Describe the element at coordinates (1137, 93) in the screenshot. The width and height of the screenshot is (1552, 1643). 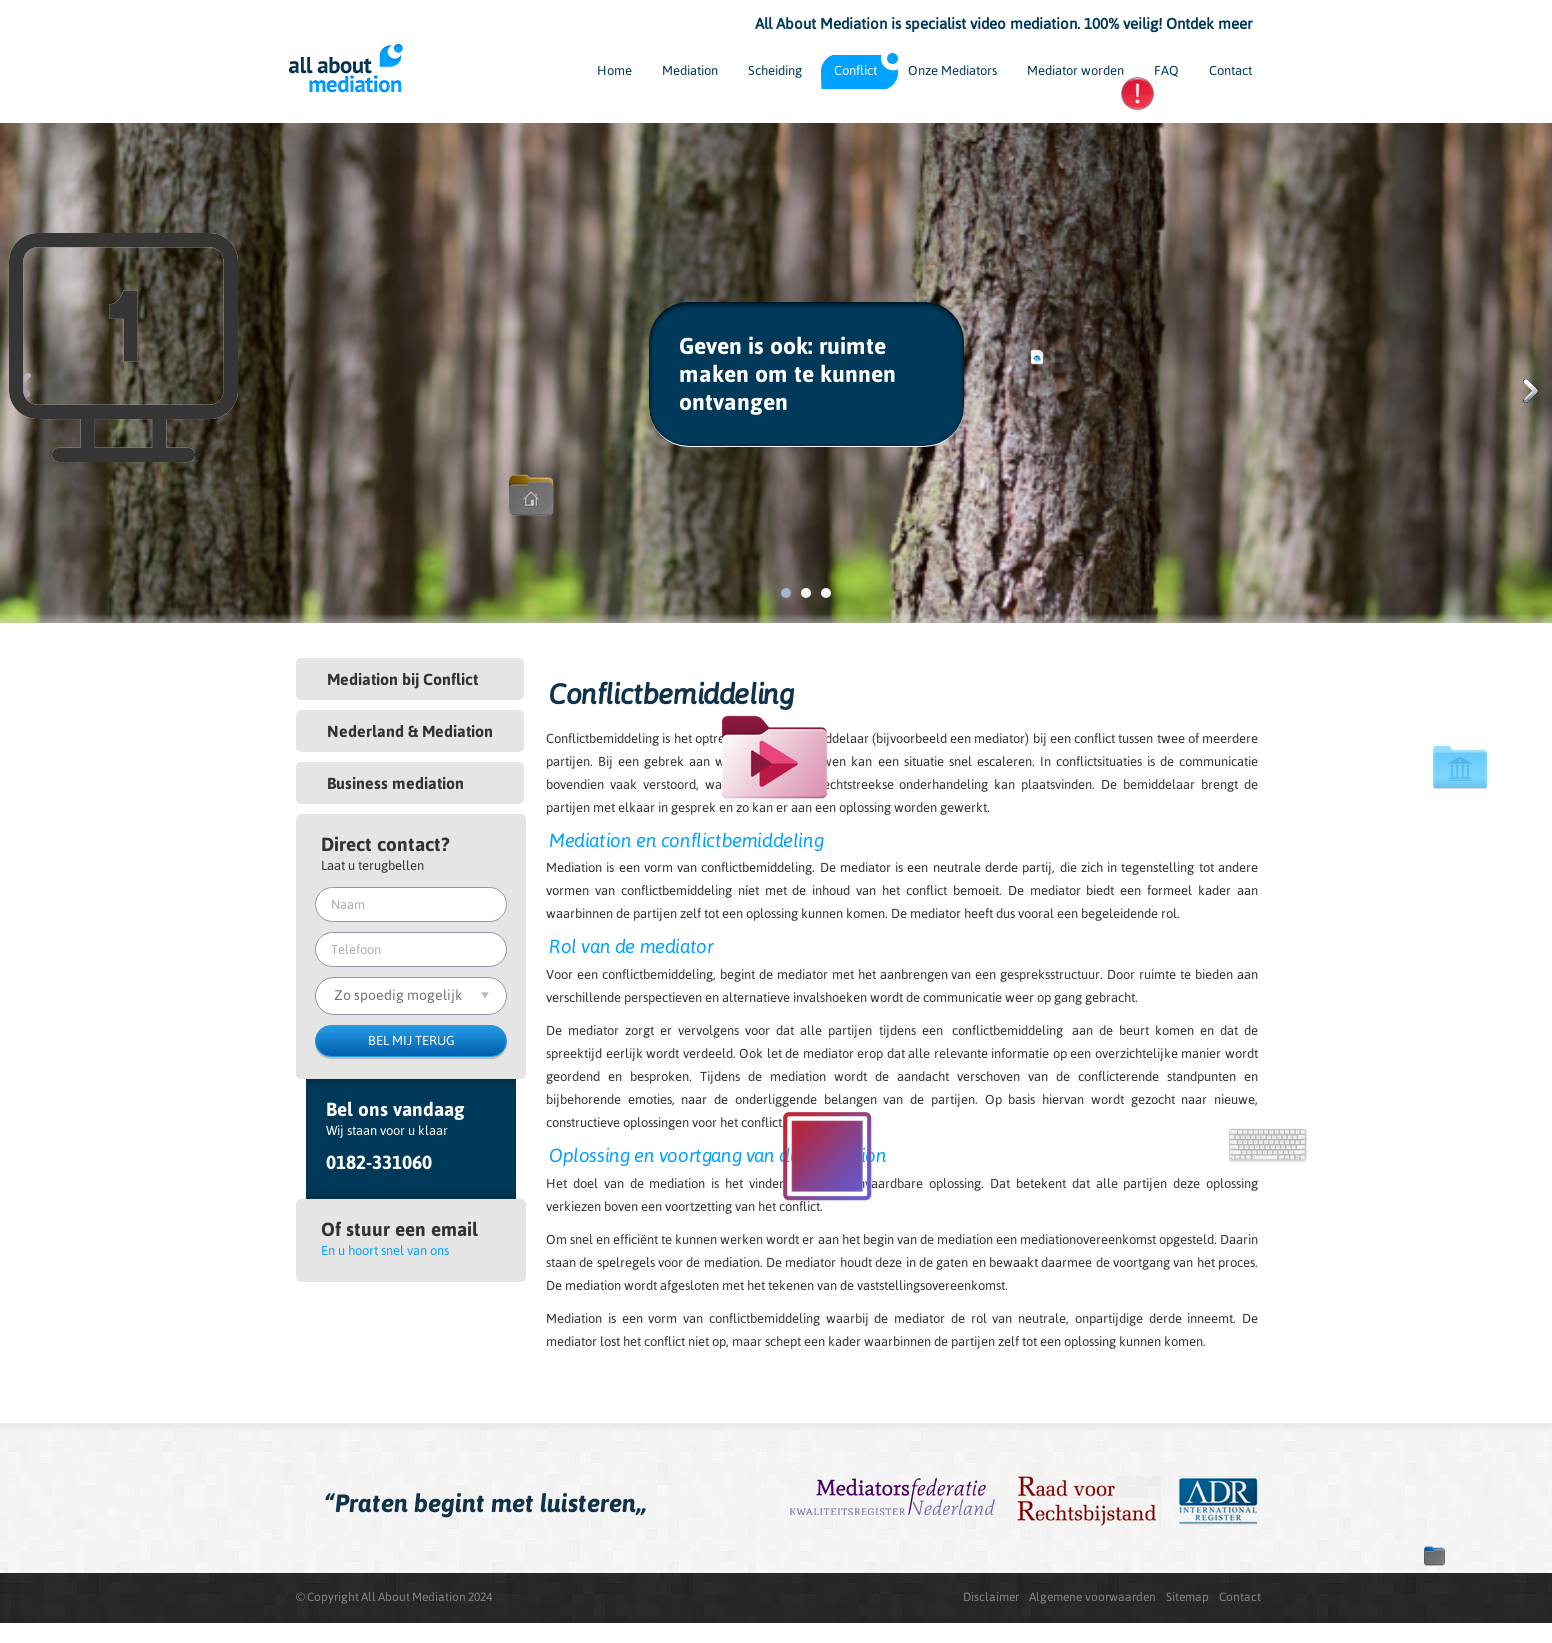
I see `indicates a warning or caution message` at that location.